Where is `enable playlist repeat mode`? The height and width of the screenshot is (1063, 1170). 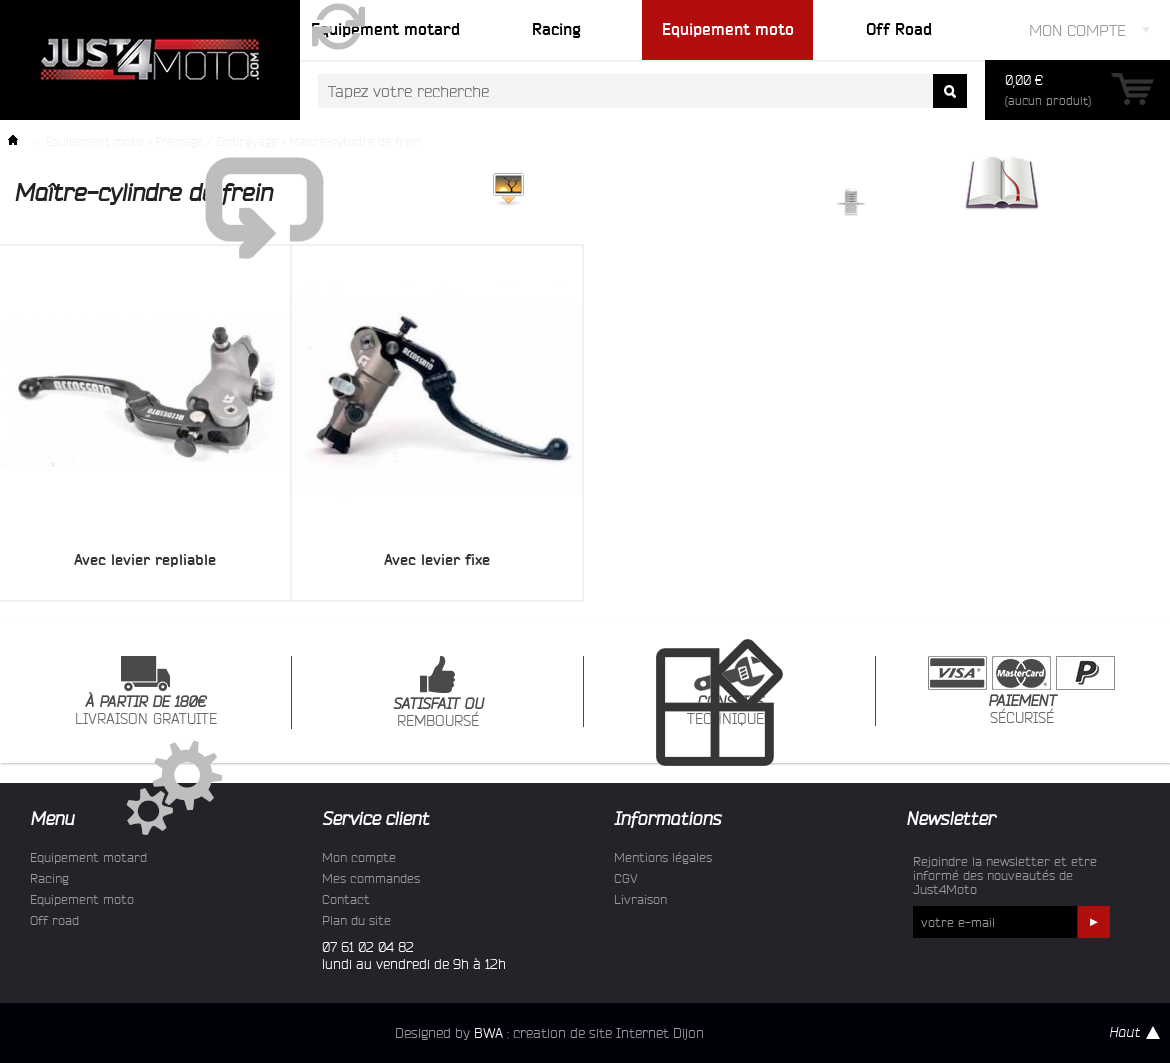
enable playlist repeat mode is located at coordinates (264, 199).